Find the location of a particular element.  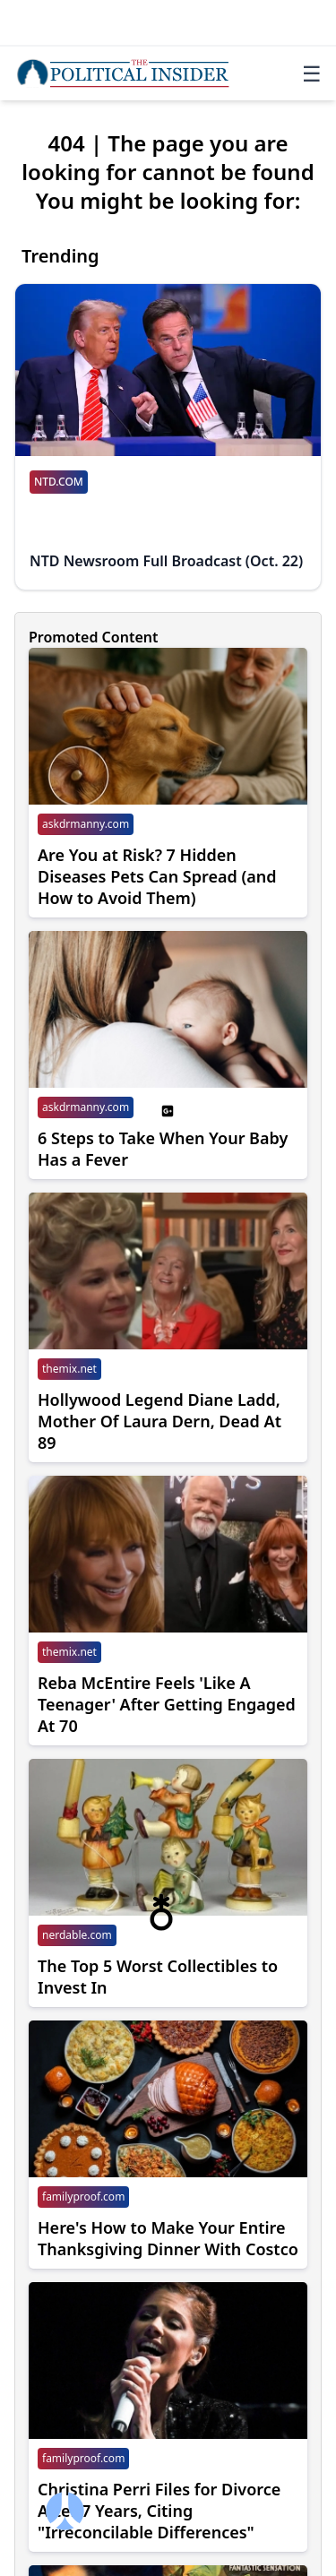

sign in with Google+ is located at coordinates (168, 1111).